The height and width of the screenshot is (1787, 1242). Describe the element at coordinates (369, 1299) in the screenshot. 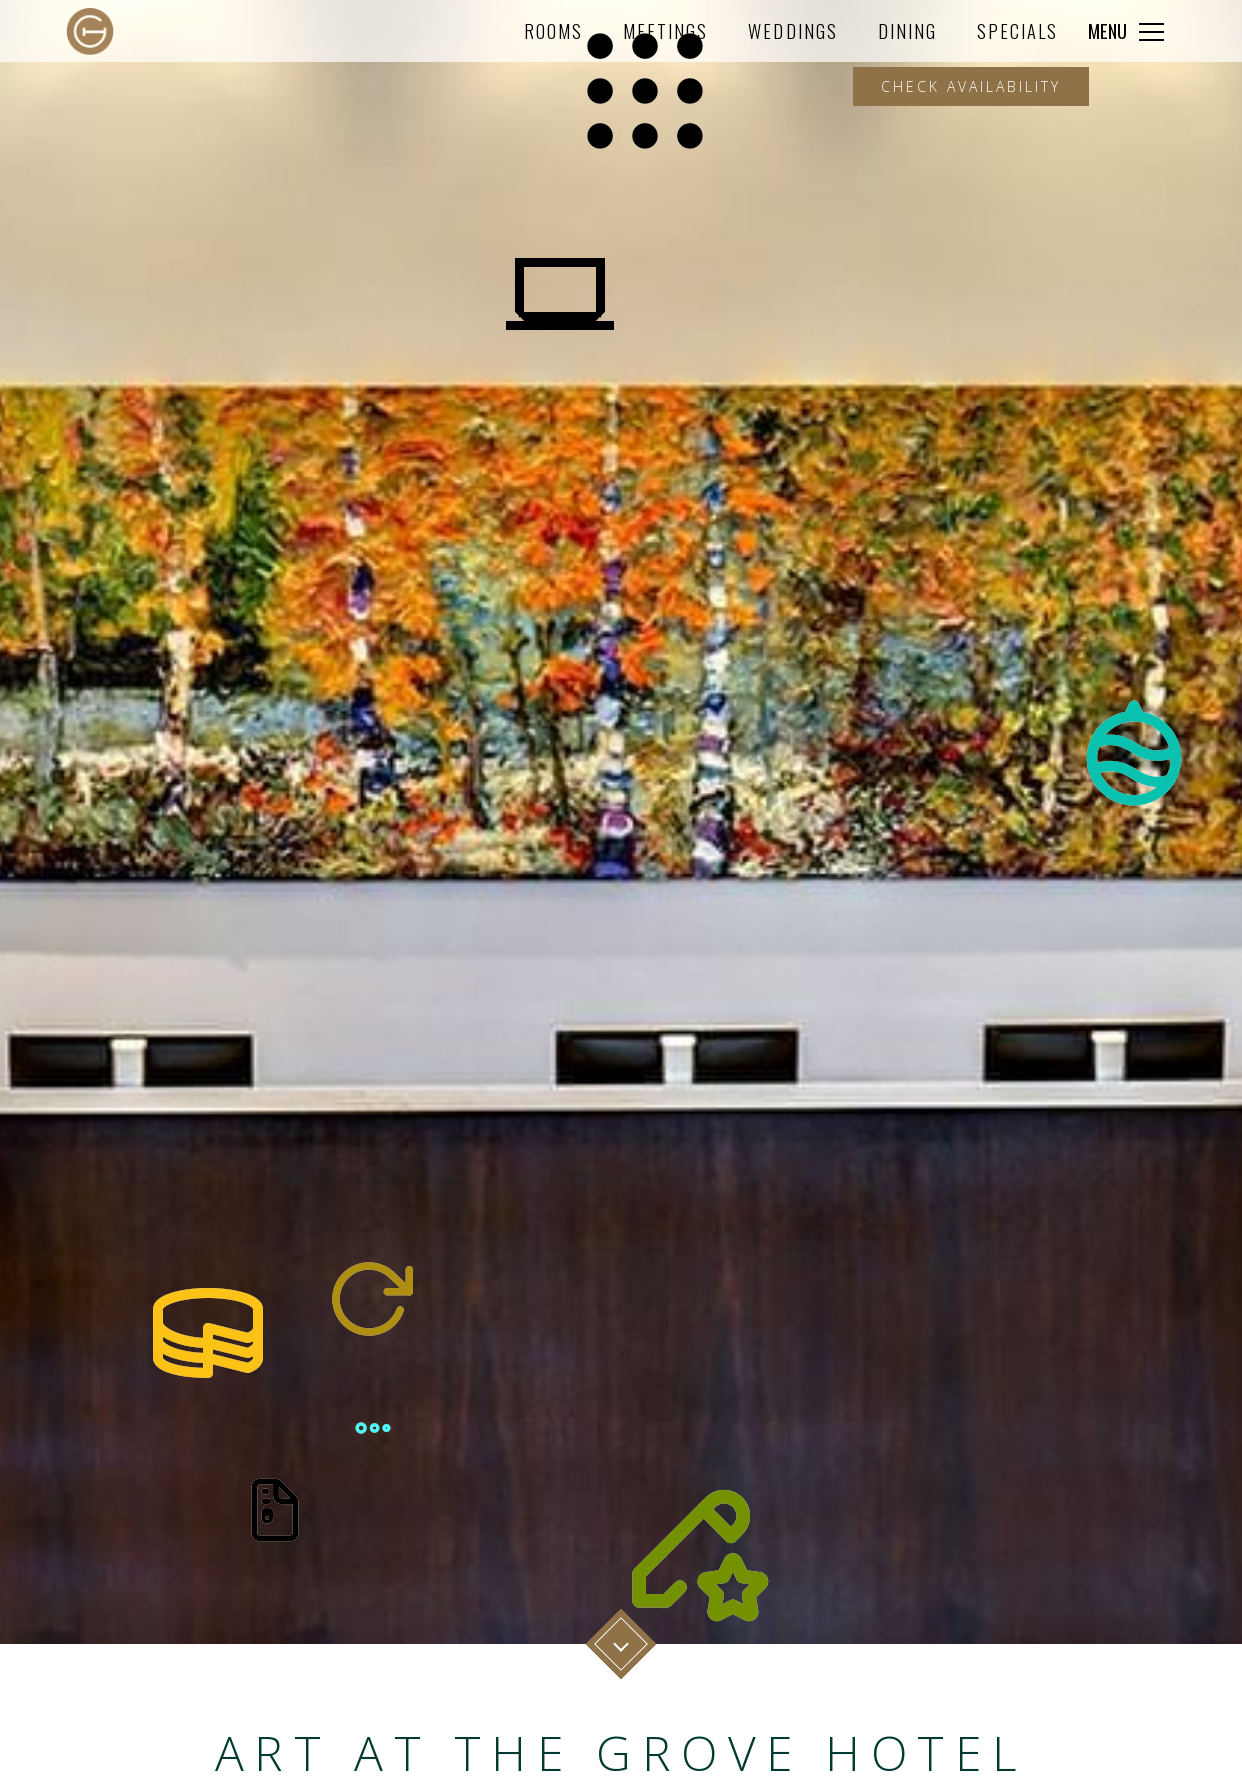

I see `redo or repeat the last action` at that location.